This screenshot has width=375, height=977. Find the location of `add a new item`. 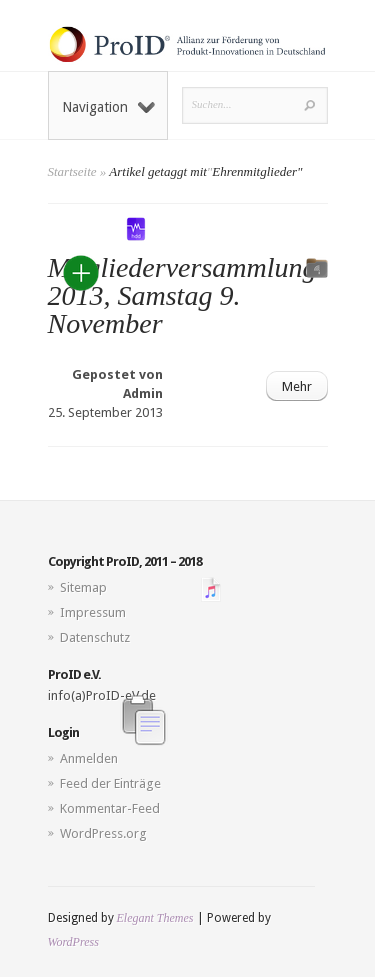

add a new item is located at coordinates (81, 273).